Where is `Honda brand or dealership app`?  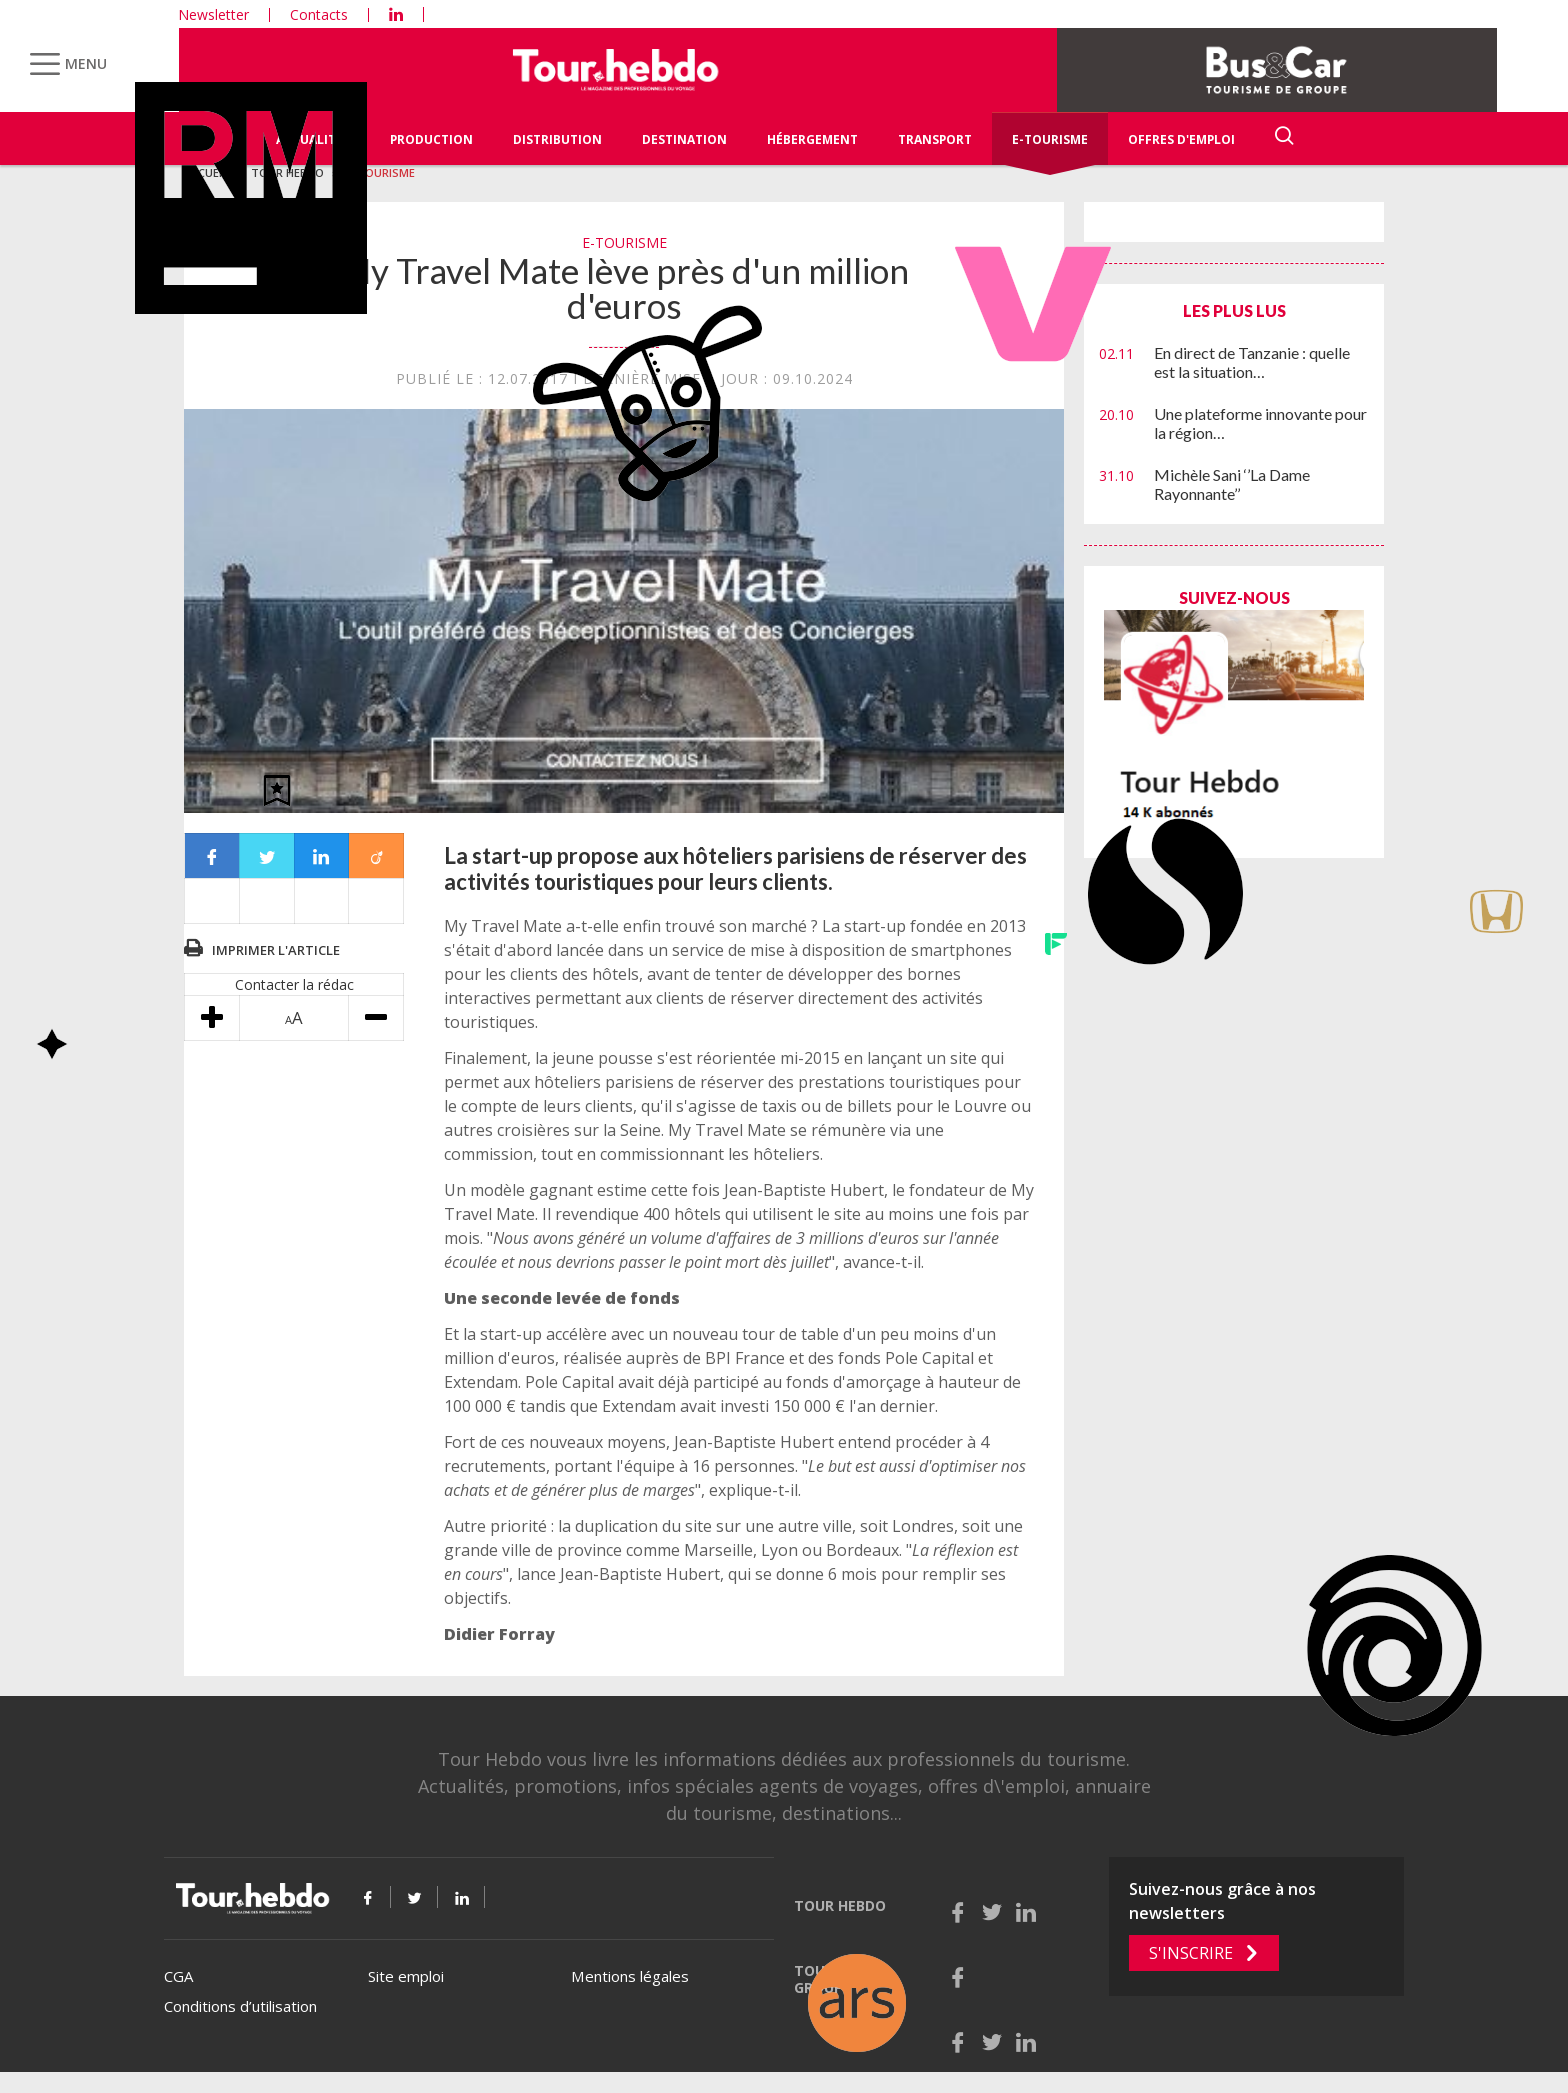
Honda brand or dealership app is located at coordinates (1496, 911).